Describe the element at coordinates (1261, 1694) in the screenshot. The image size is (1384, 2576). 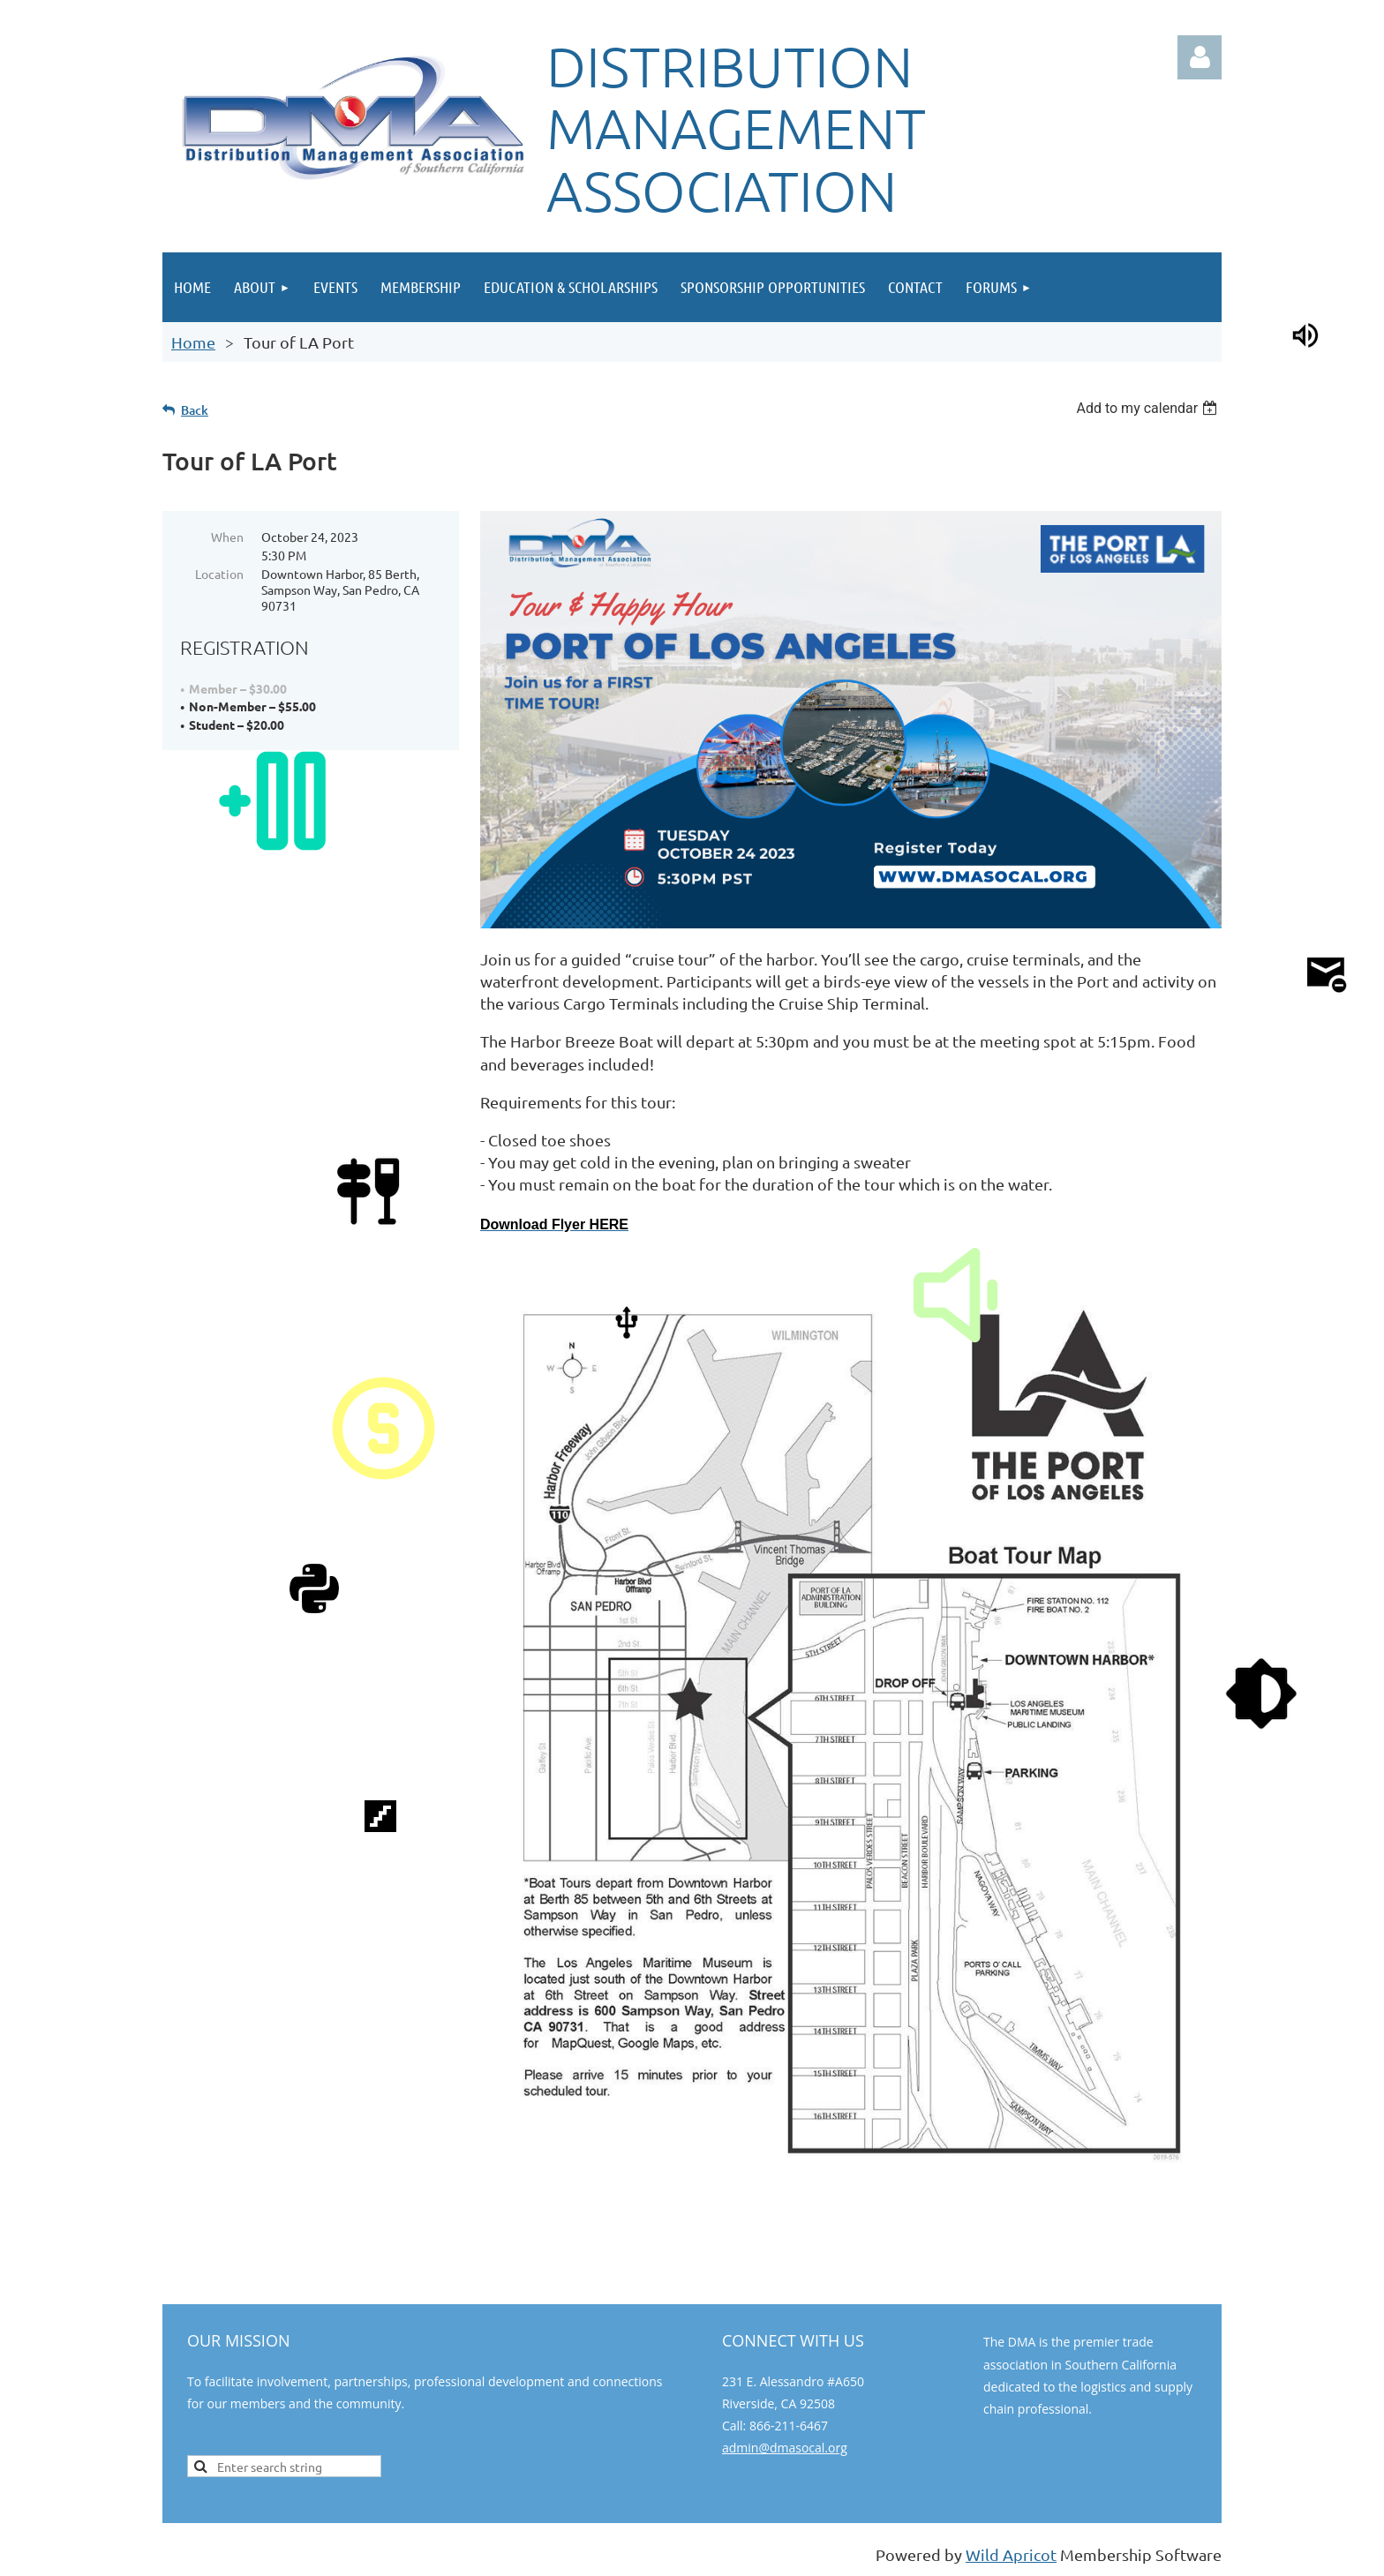
I see `adjust display brightness settings` at that location.